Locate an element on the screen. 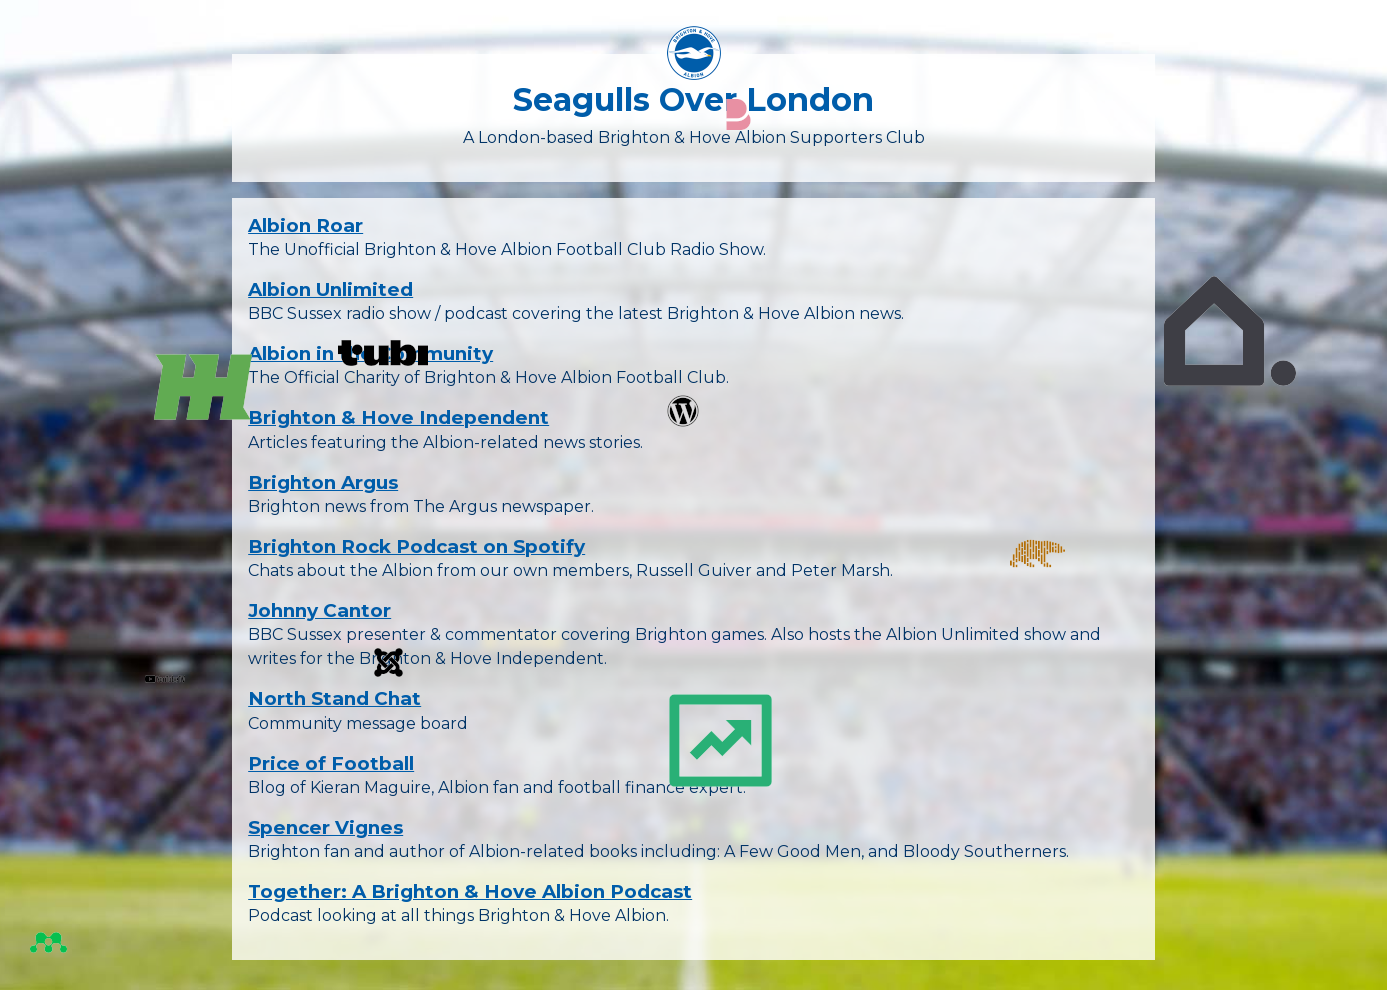  open the Beats audio app is located at coordinates (738, 114).